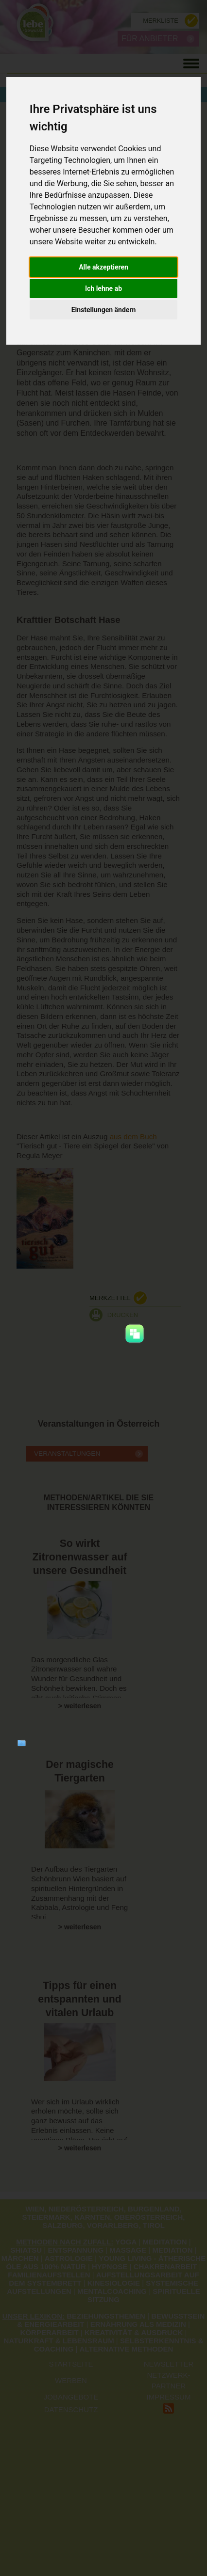 The width and height of the screenshot is (207, 2576). Describe the element at coordinates (135, 1334) in the screenshot. I see `open window tiling and arrangement controls` at that location.